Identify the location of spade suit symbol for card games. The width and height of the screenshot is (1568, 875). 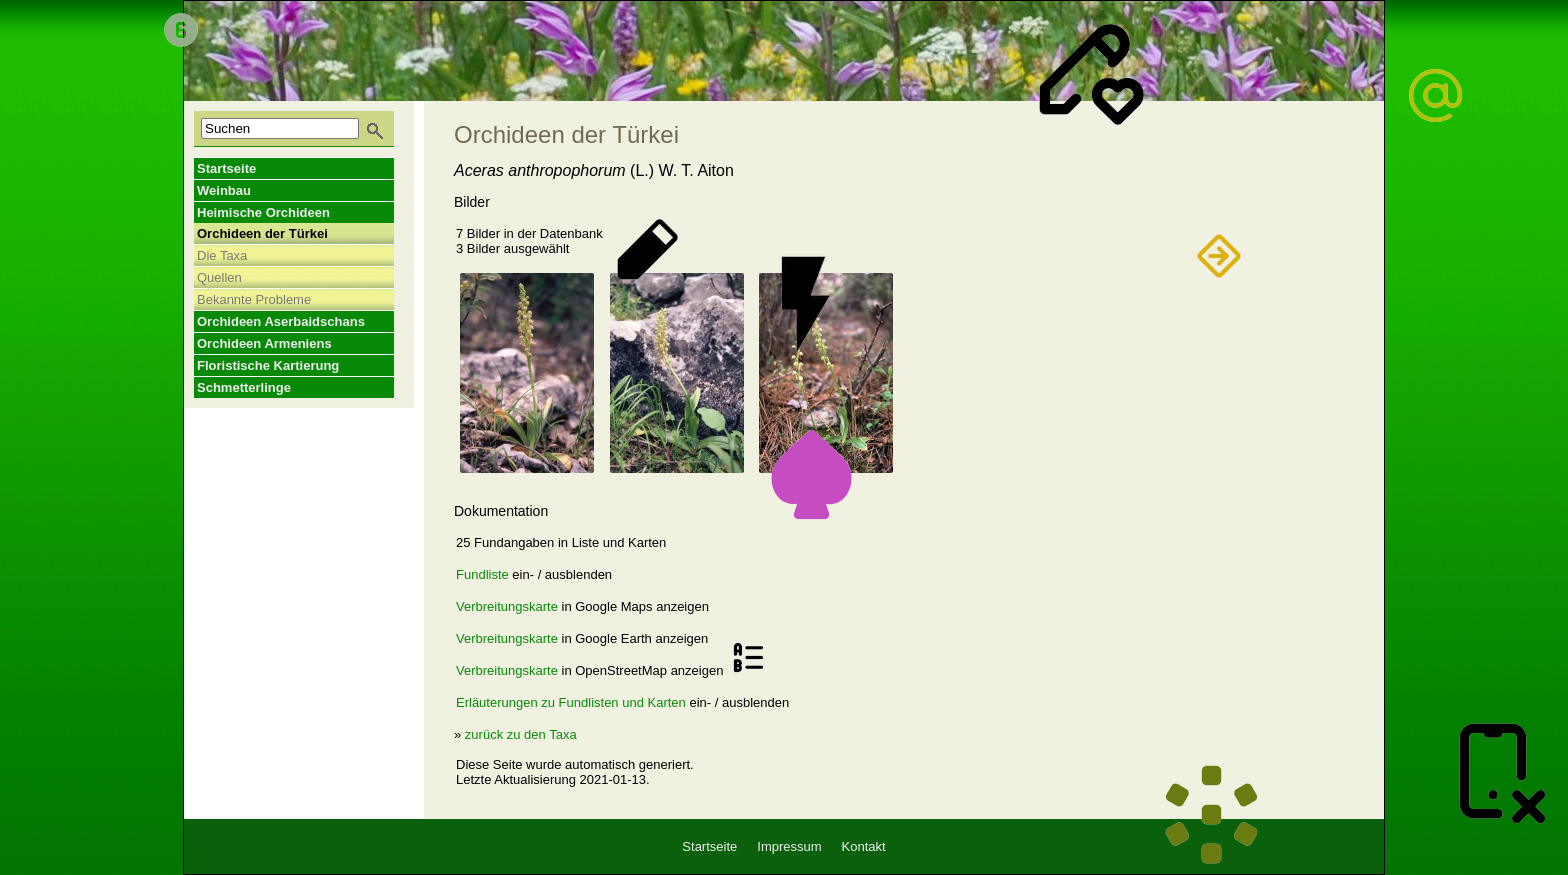
(811, 474).